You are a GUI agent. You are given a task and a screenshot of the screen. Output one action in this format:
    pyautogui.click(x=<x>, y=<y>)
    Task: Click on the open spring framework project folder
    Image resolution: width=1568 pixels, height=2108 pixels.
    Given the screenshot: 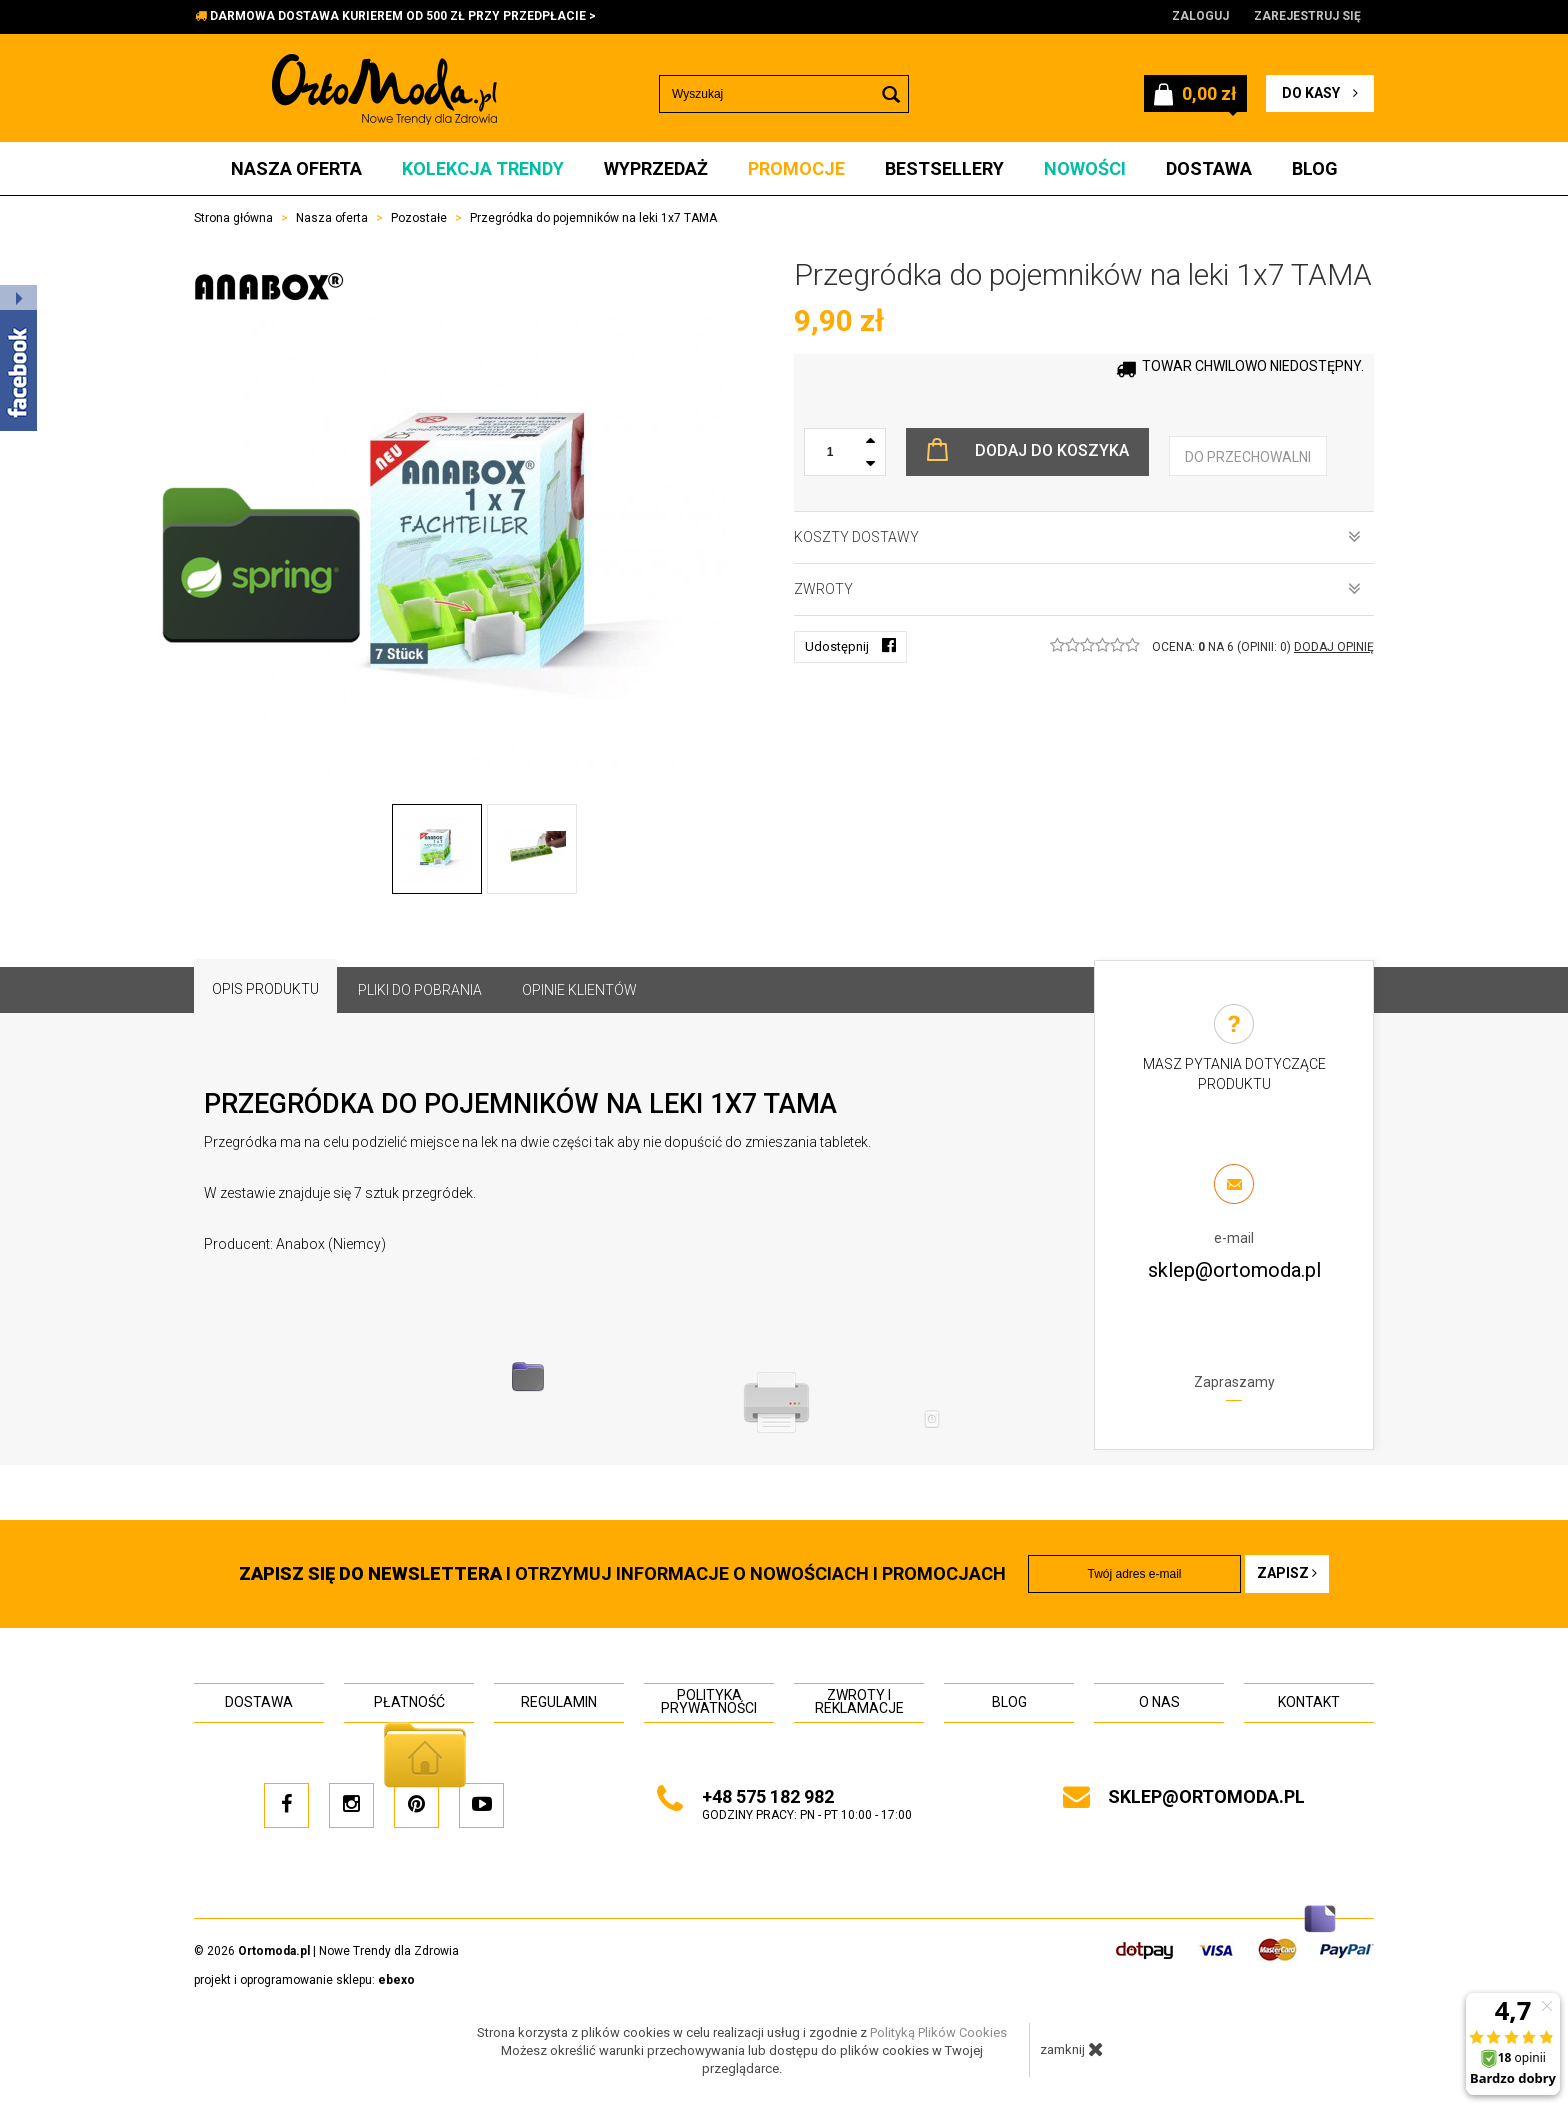 What is the action you would take?
    pyautogui.click(x=260, y=570)
    